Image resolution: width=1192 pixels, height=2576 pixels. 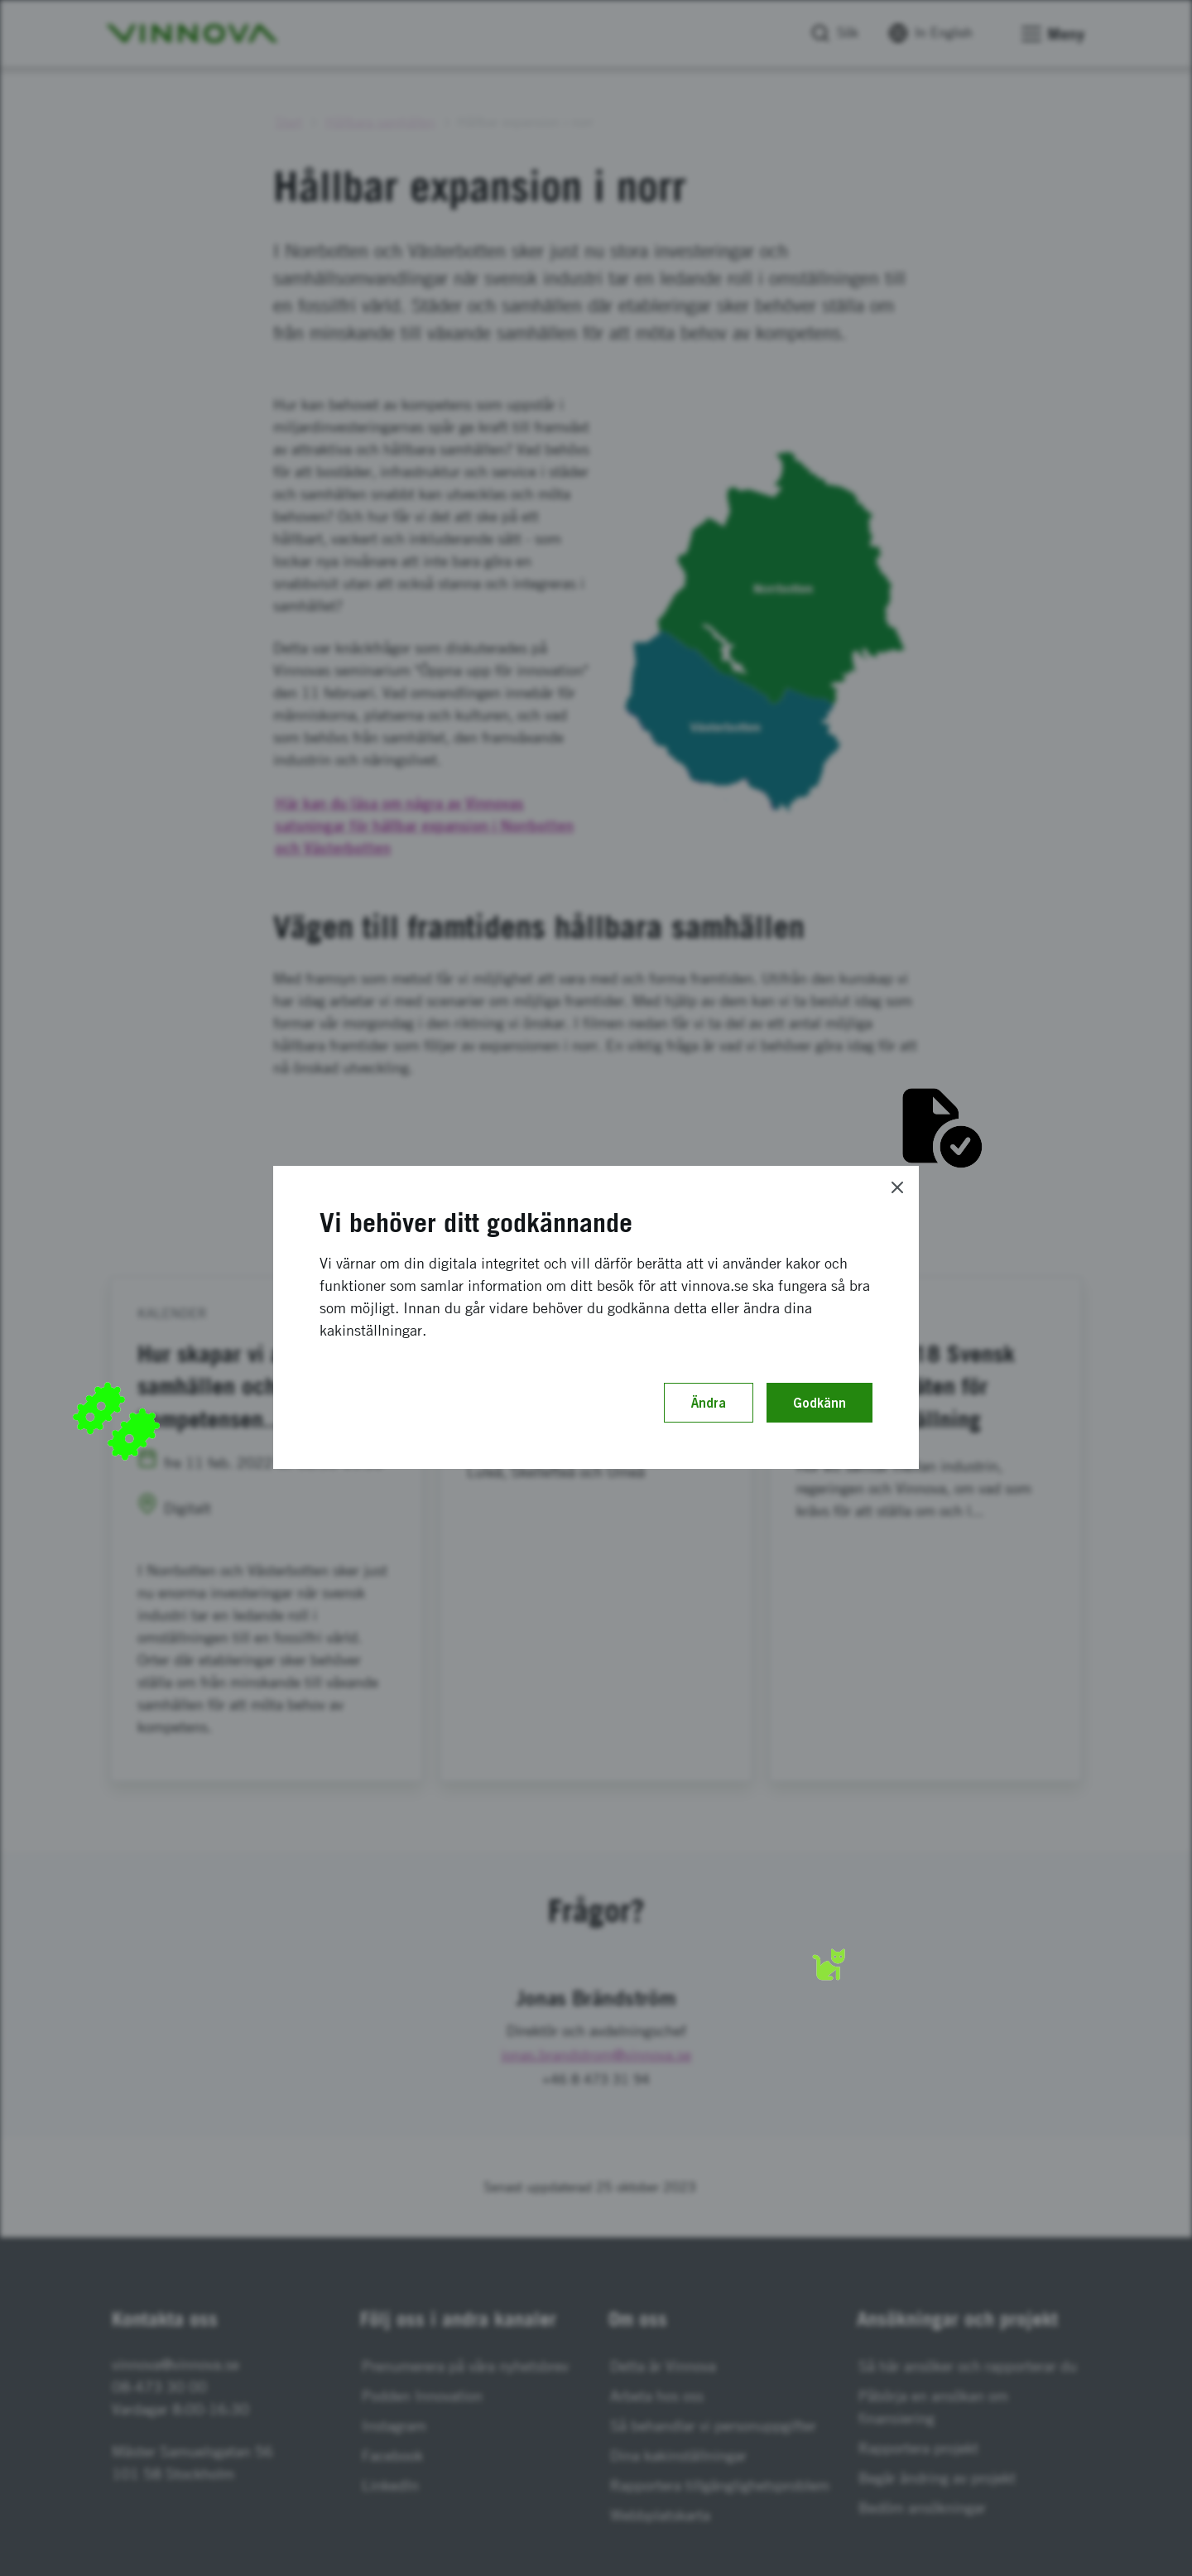 What do you see at coordinates (116, 1421) in the screenshot?
I see `view microbiology or bacteria-related content` at bounding box center [116, 1421].